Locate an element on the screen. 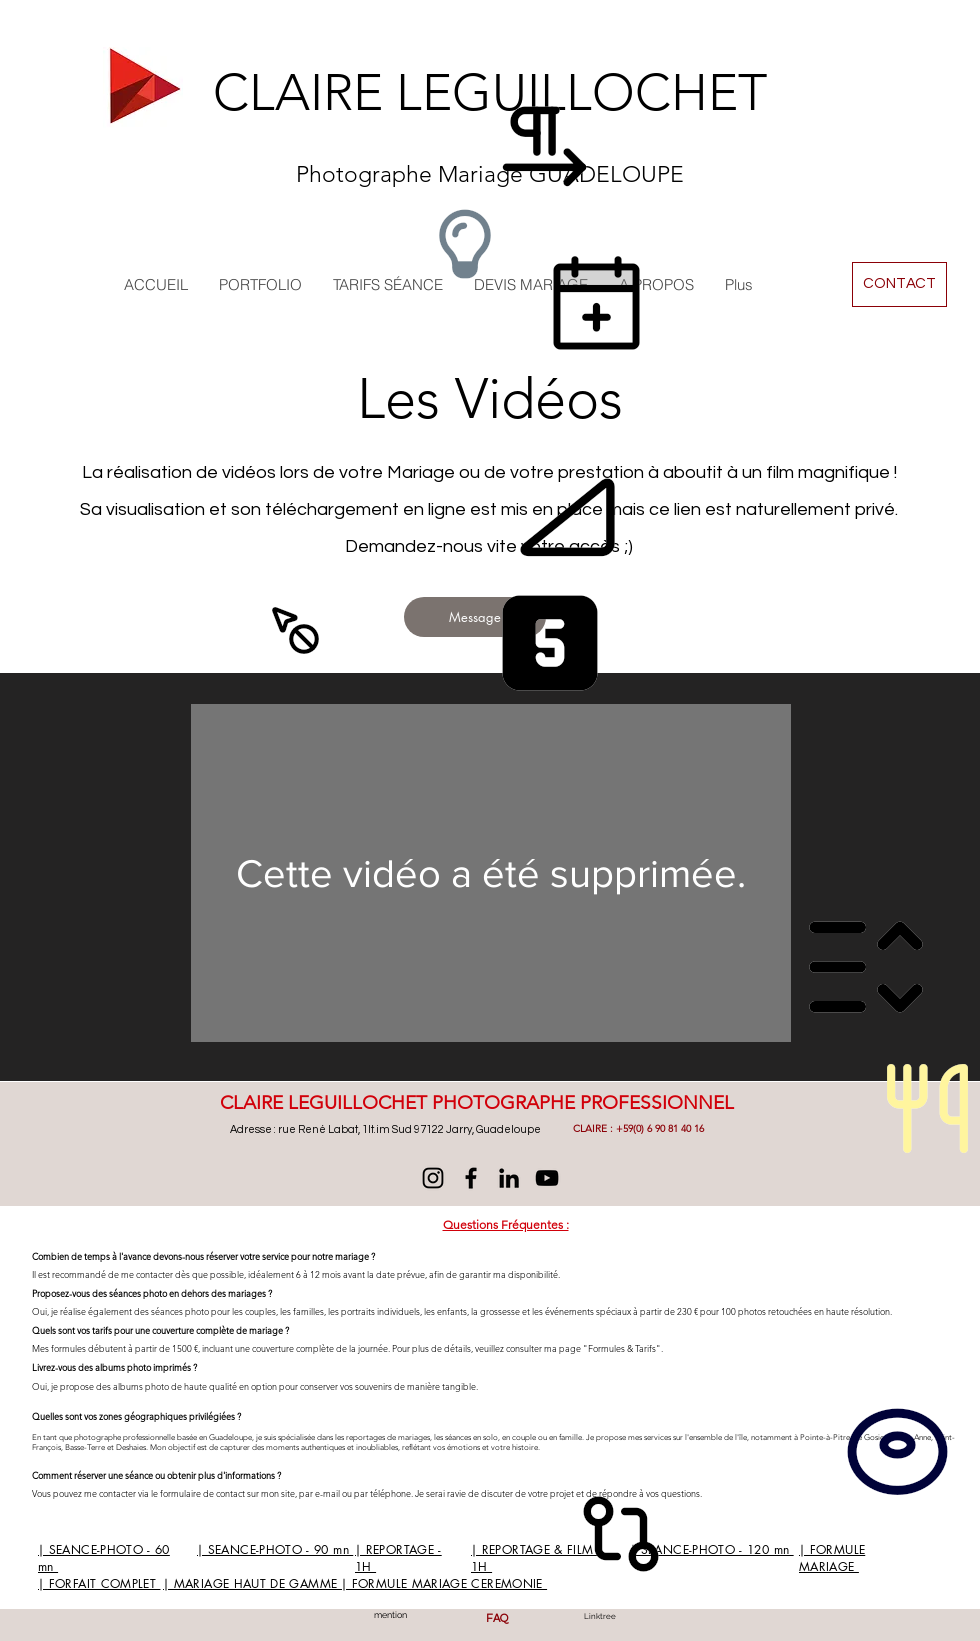 The image size is (980, 1641). cursor interaction disabled is located at coordinates (295, 630).